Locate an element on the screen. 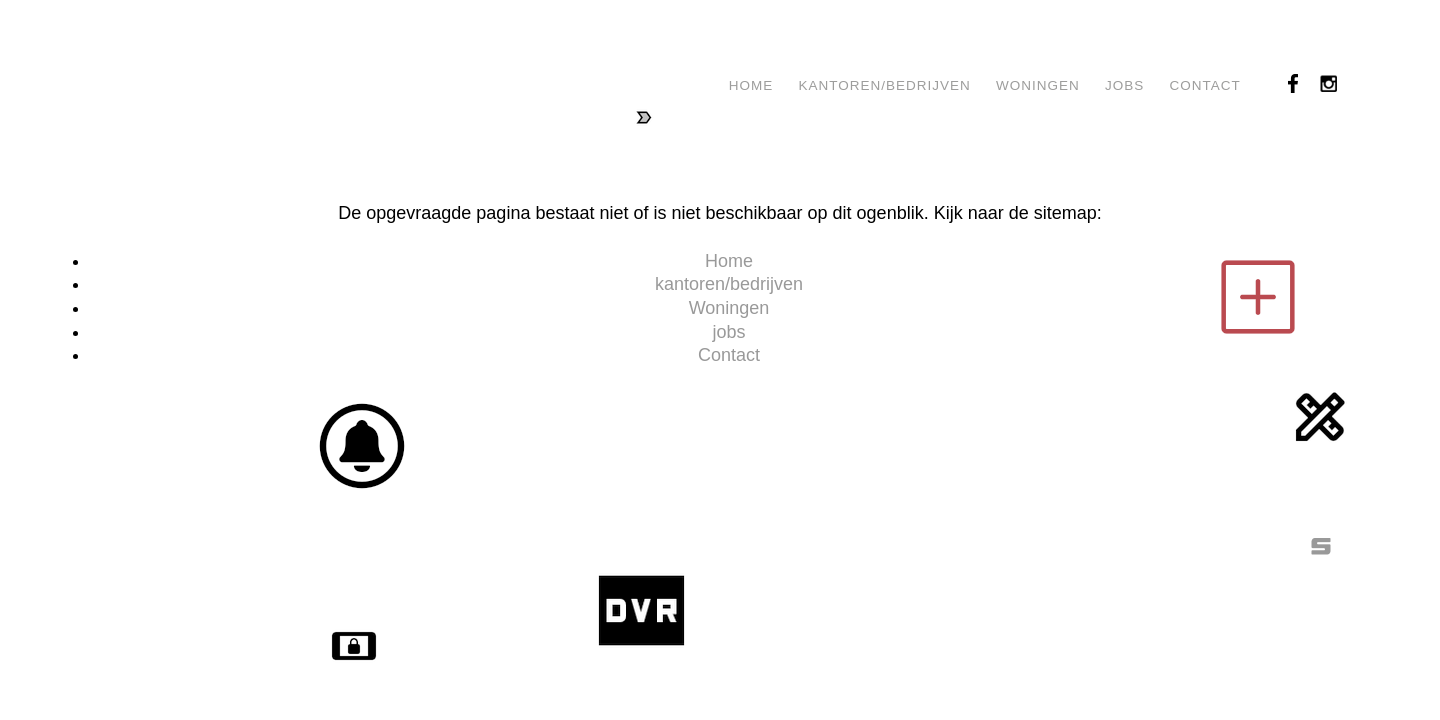 The width and height of the screenshot is (1440, 720). add a new item or entry is located at coordinates (1258, 297).